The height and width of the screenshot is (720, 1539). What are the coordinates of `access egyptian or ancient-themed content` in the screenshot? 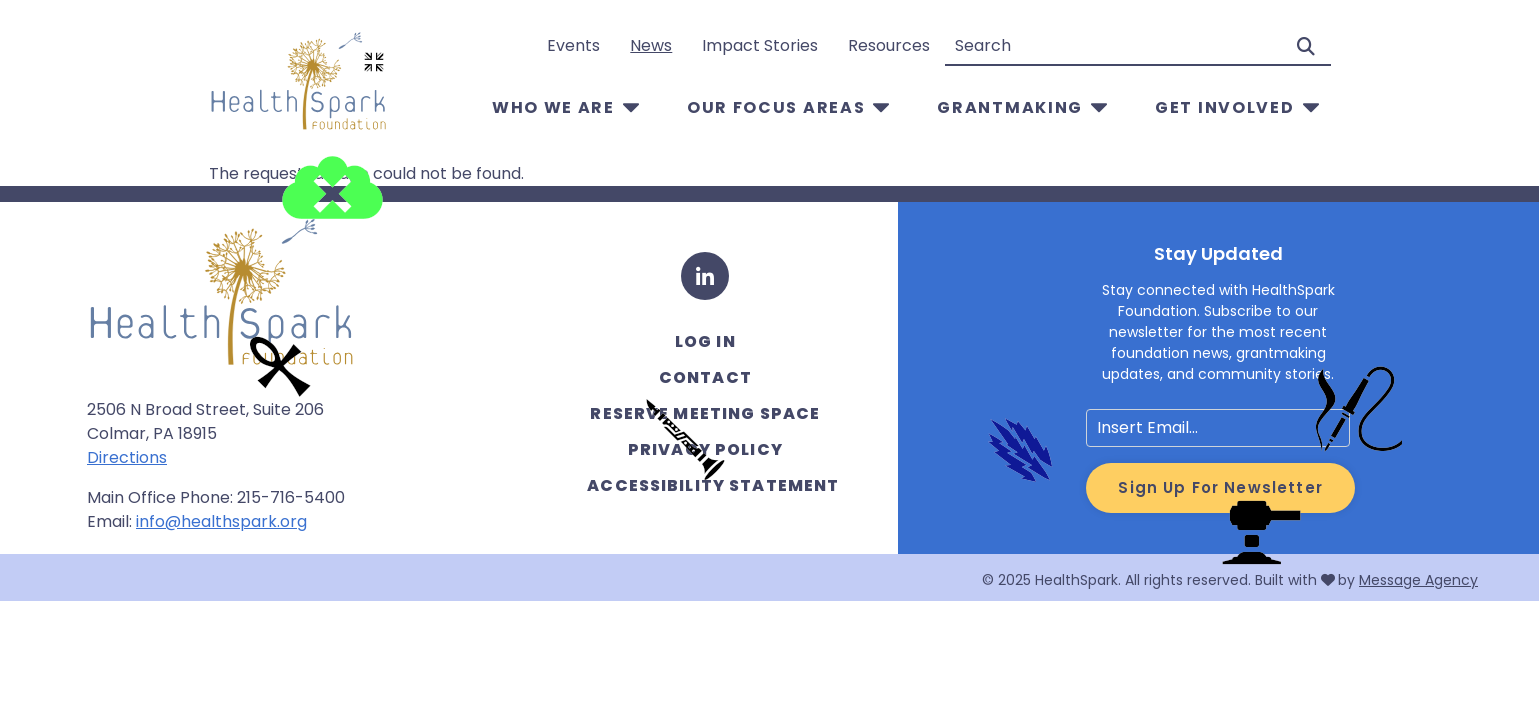 It's located at (280, 367).